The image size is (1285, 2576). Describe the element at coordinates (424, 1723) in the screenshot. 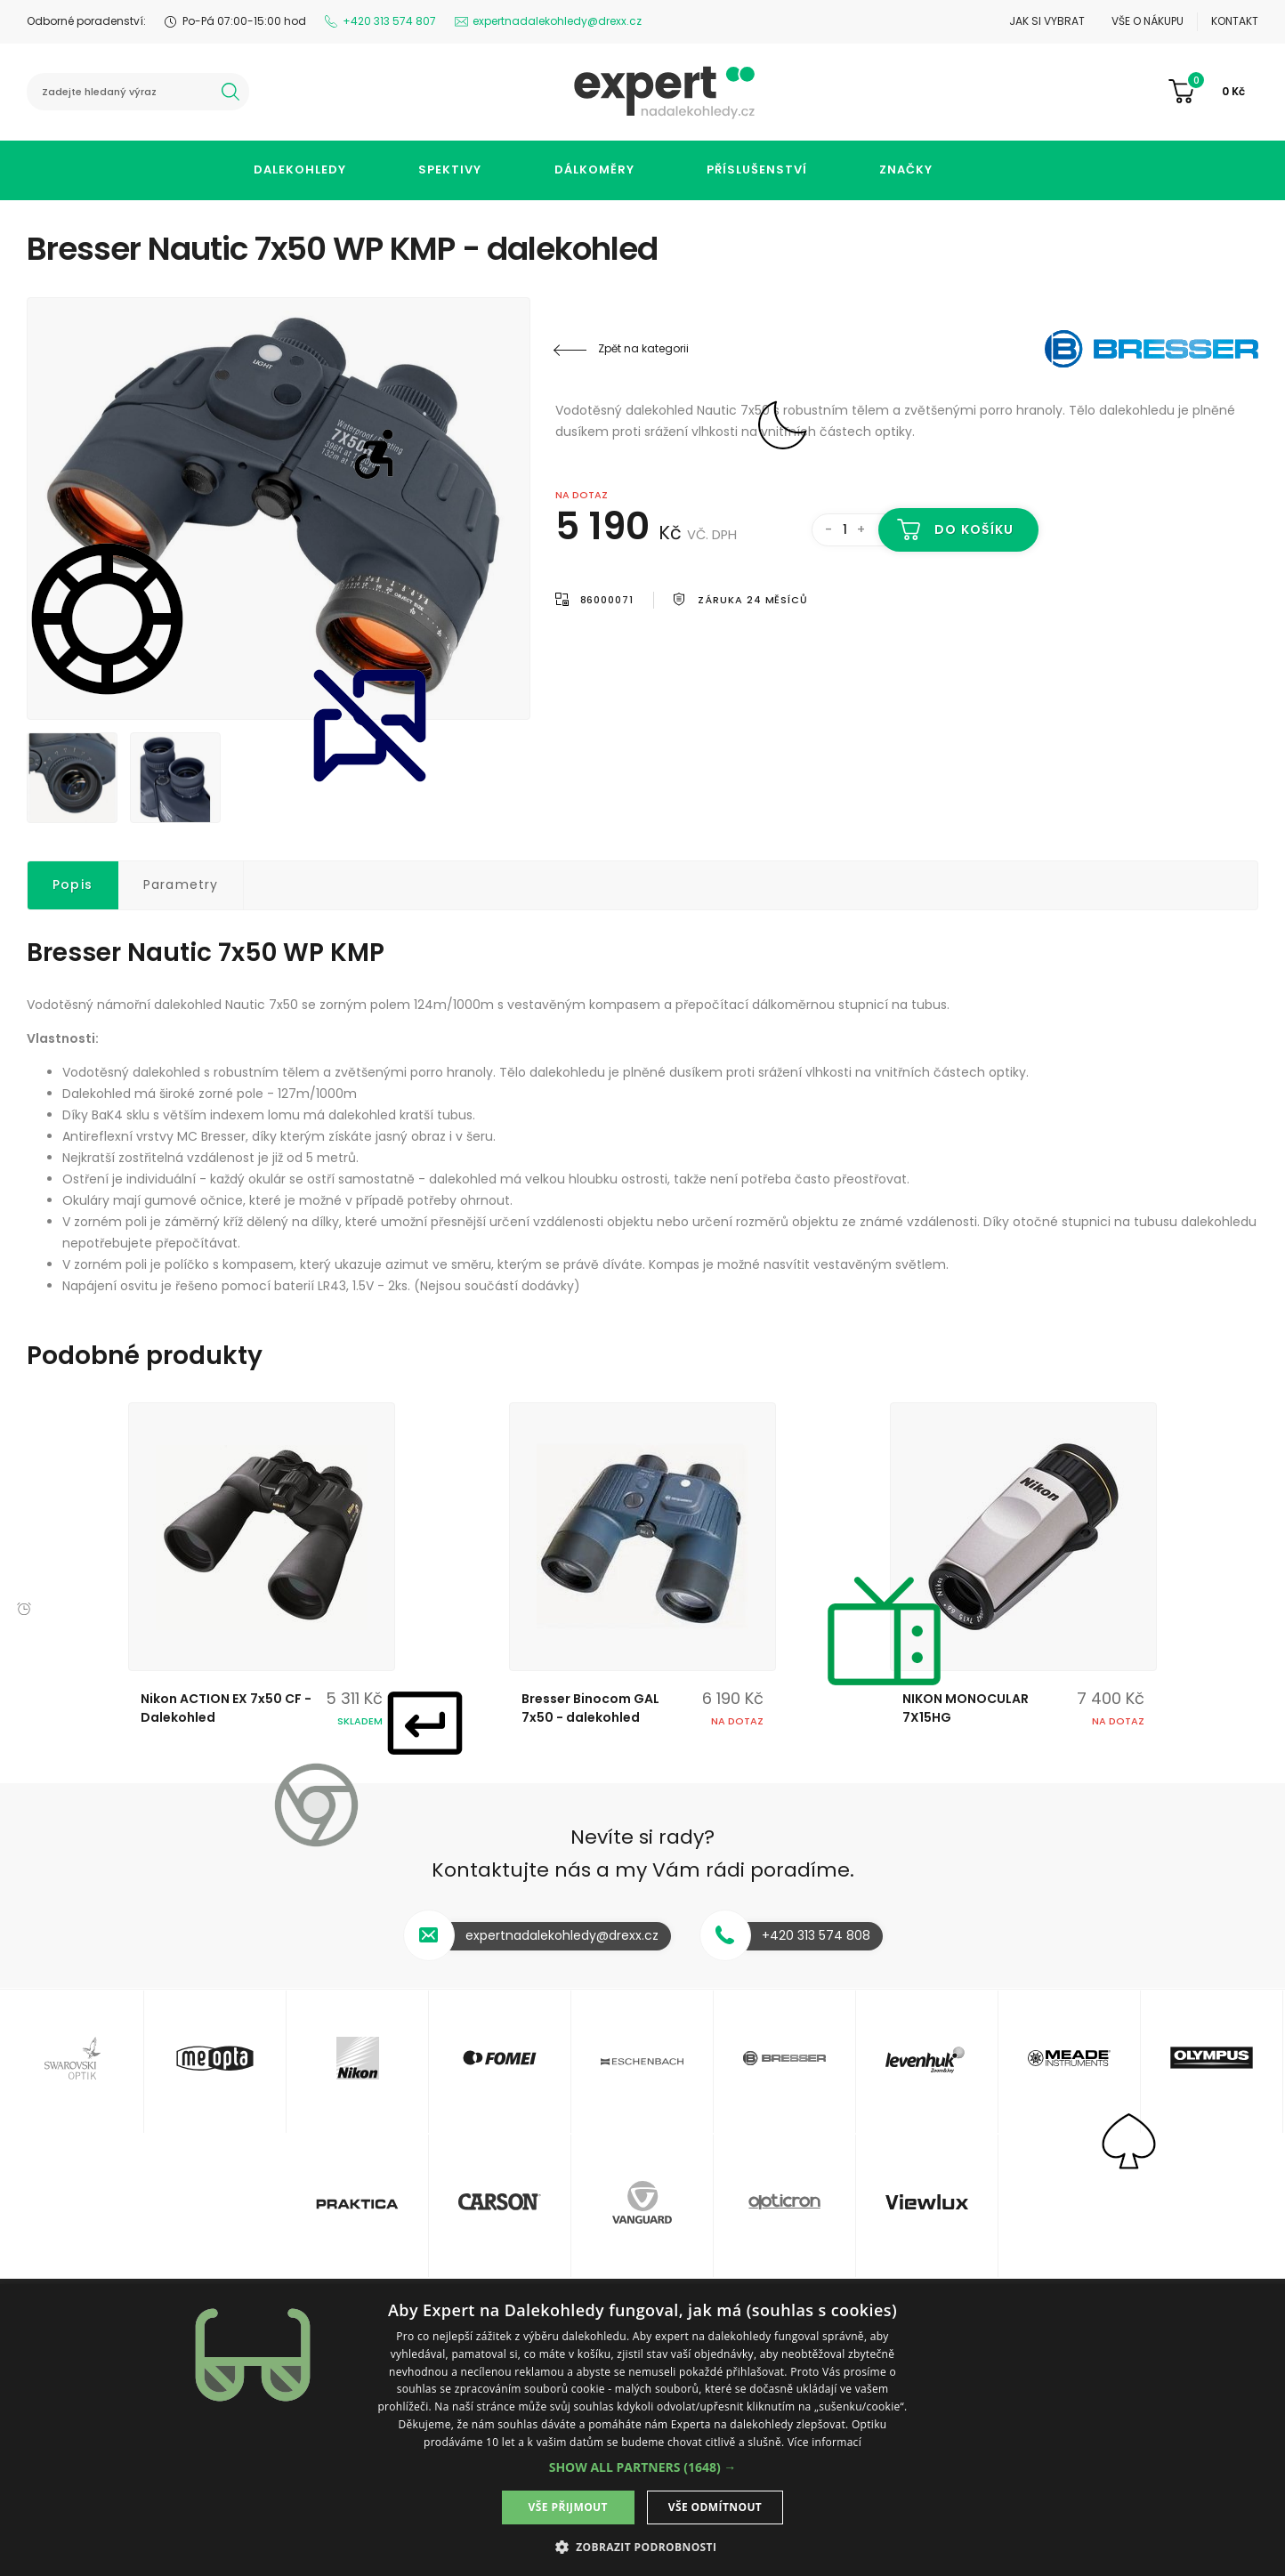

I see `press enter or return key` at that location.